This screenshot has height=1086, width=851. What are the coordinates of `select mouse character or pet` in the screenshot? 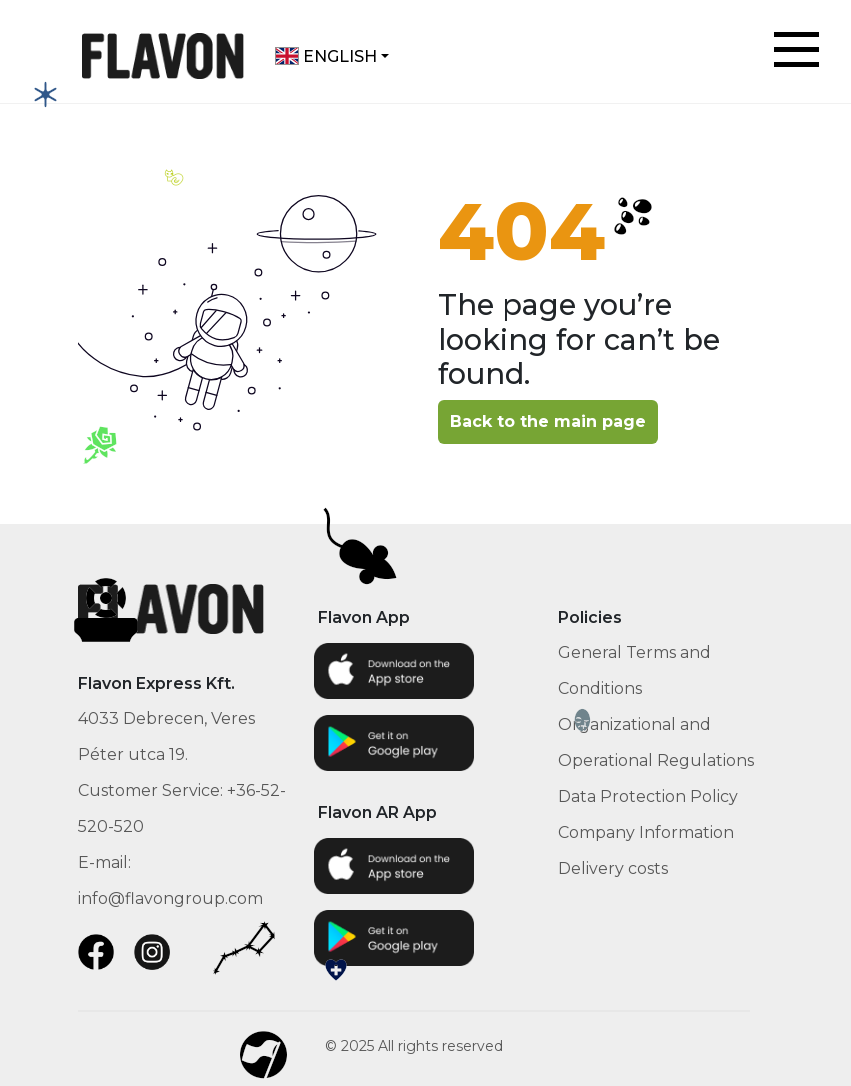 It's located at (361, 546).